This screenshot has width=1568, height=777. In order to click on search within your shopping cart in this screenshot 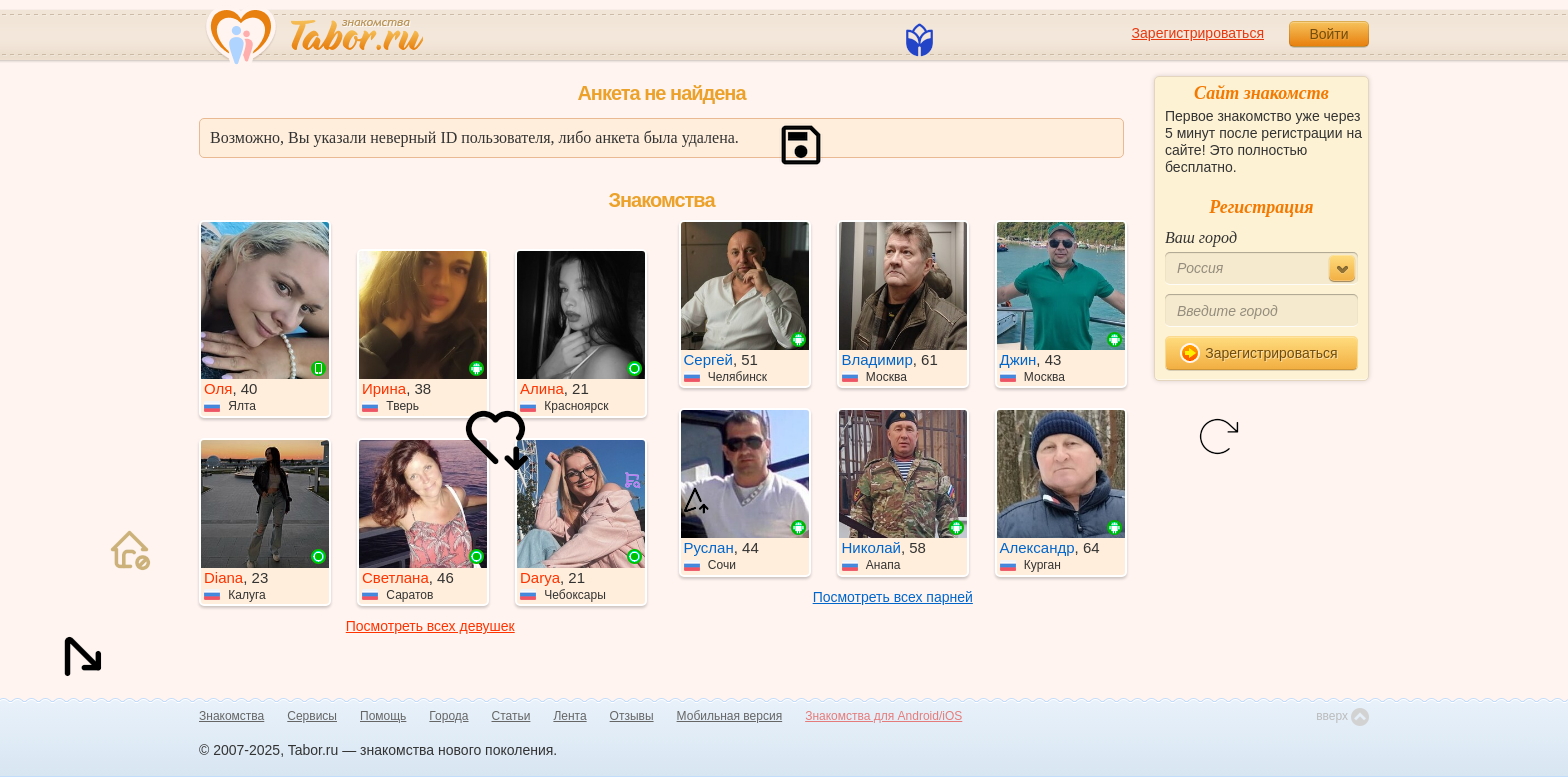, I will do `click(632, 480)`.